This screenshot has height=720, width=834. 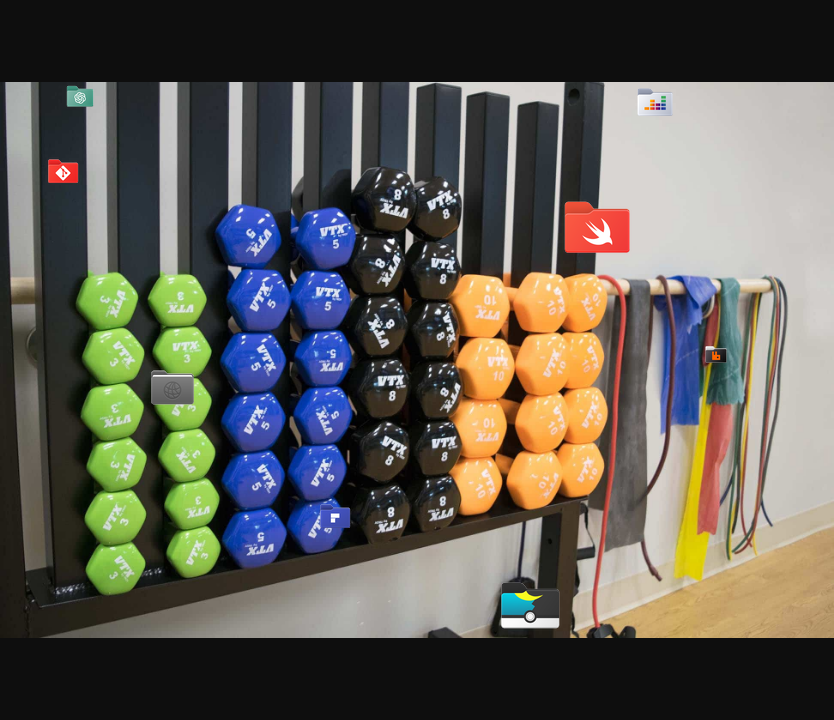 I want to click on folder containing html or web files, so click(x=172, y=387).